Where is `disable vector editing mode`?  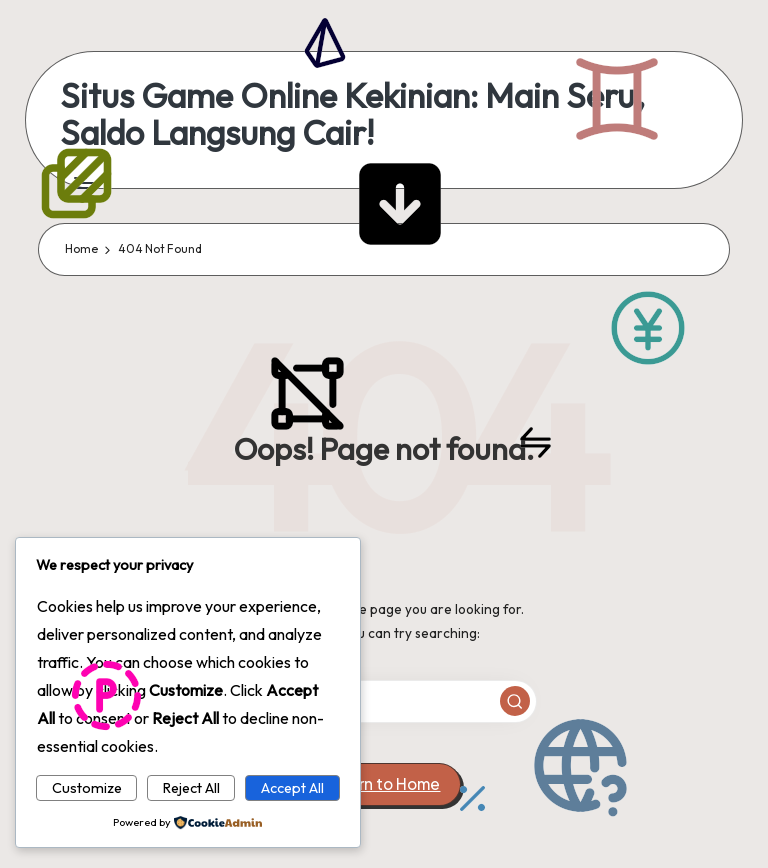
disable vector editing mode is located at coordinates (307, 393).